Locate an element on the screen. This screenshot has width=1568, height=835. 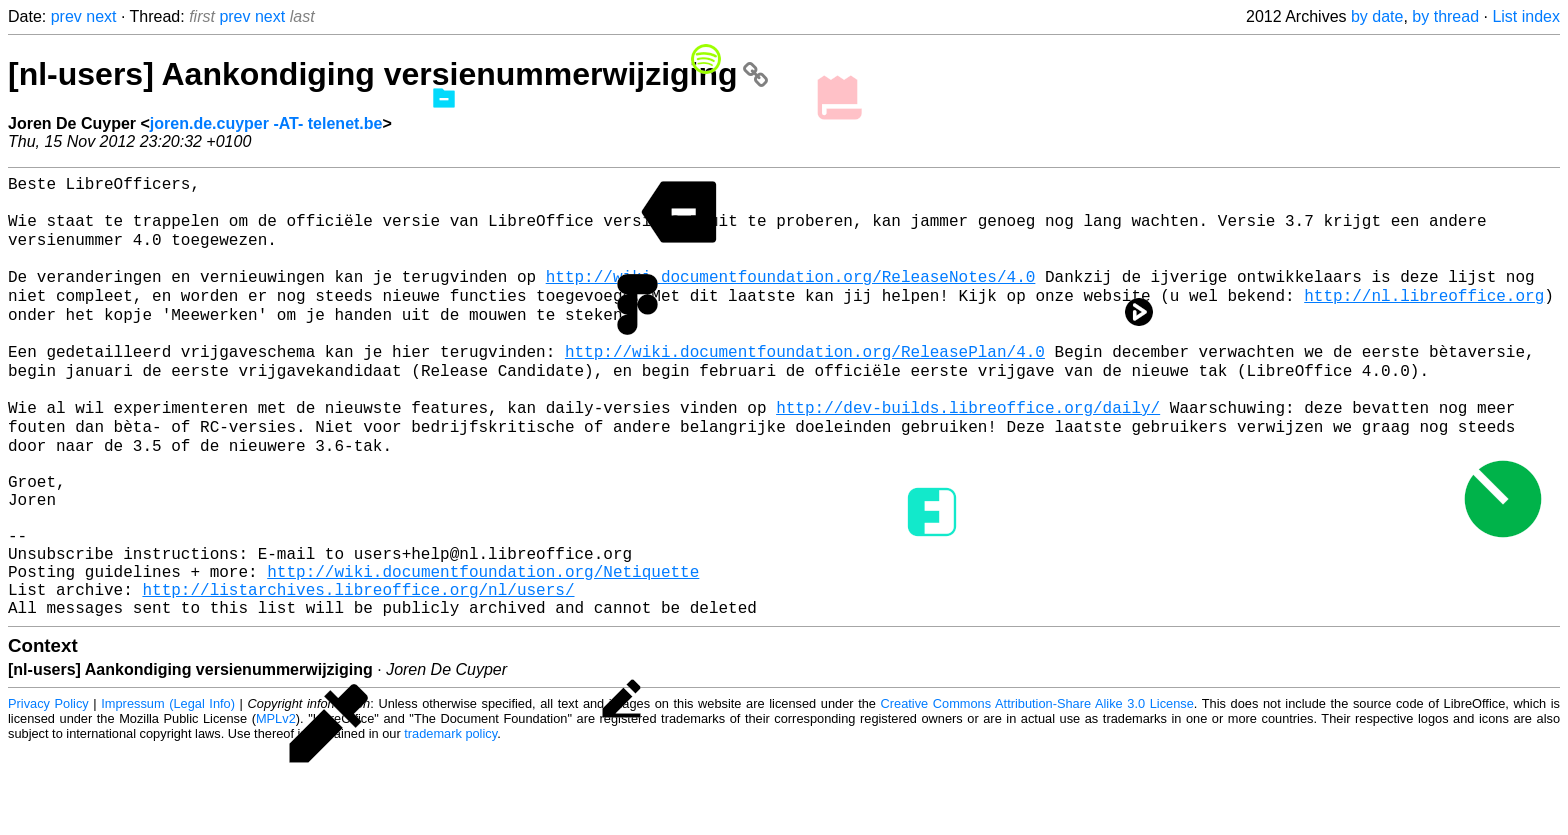
remove a folder is located at coordinates (444, 98).